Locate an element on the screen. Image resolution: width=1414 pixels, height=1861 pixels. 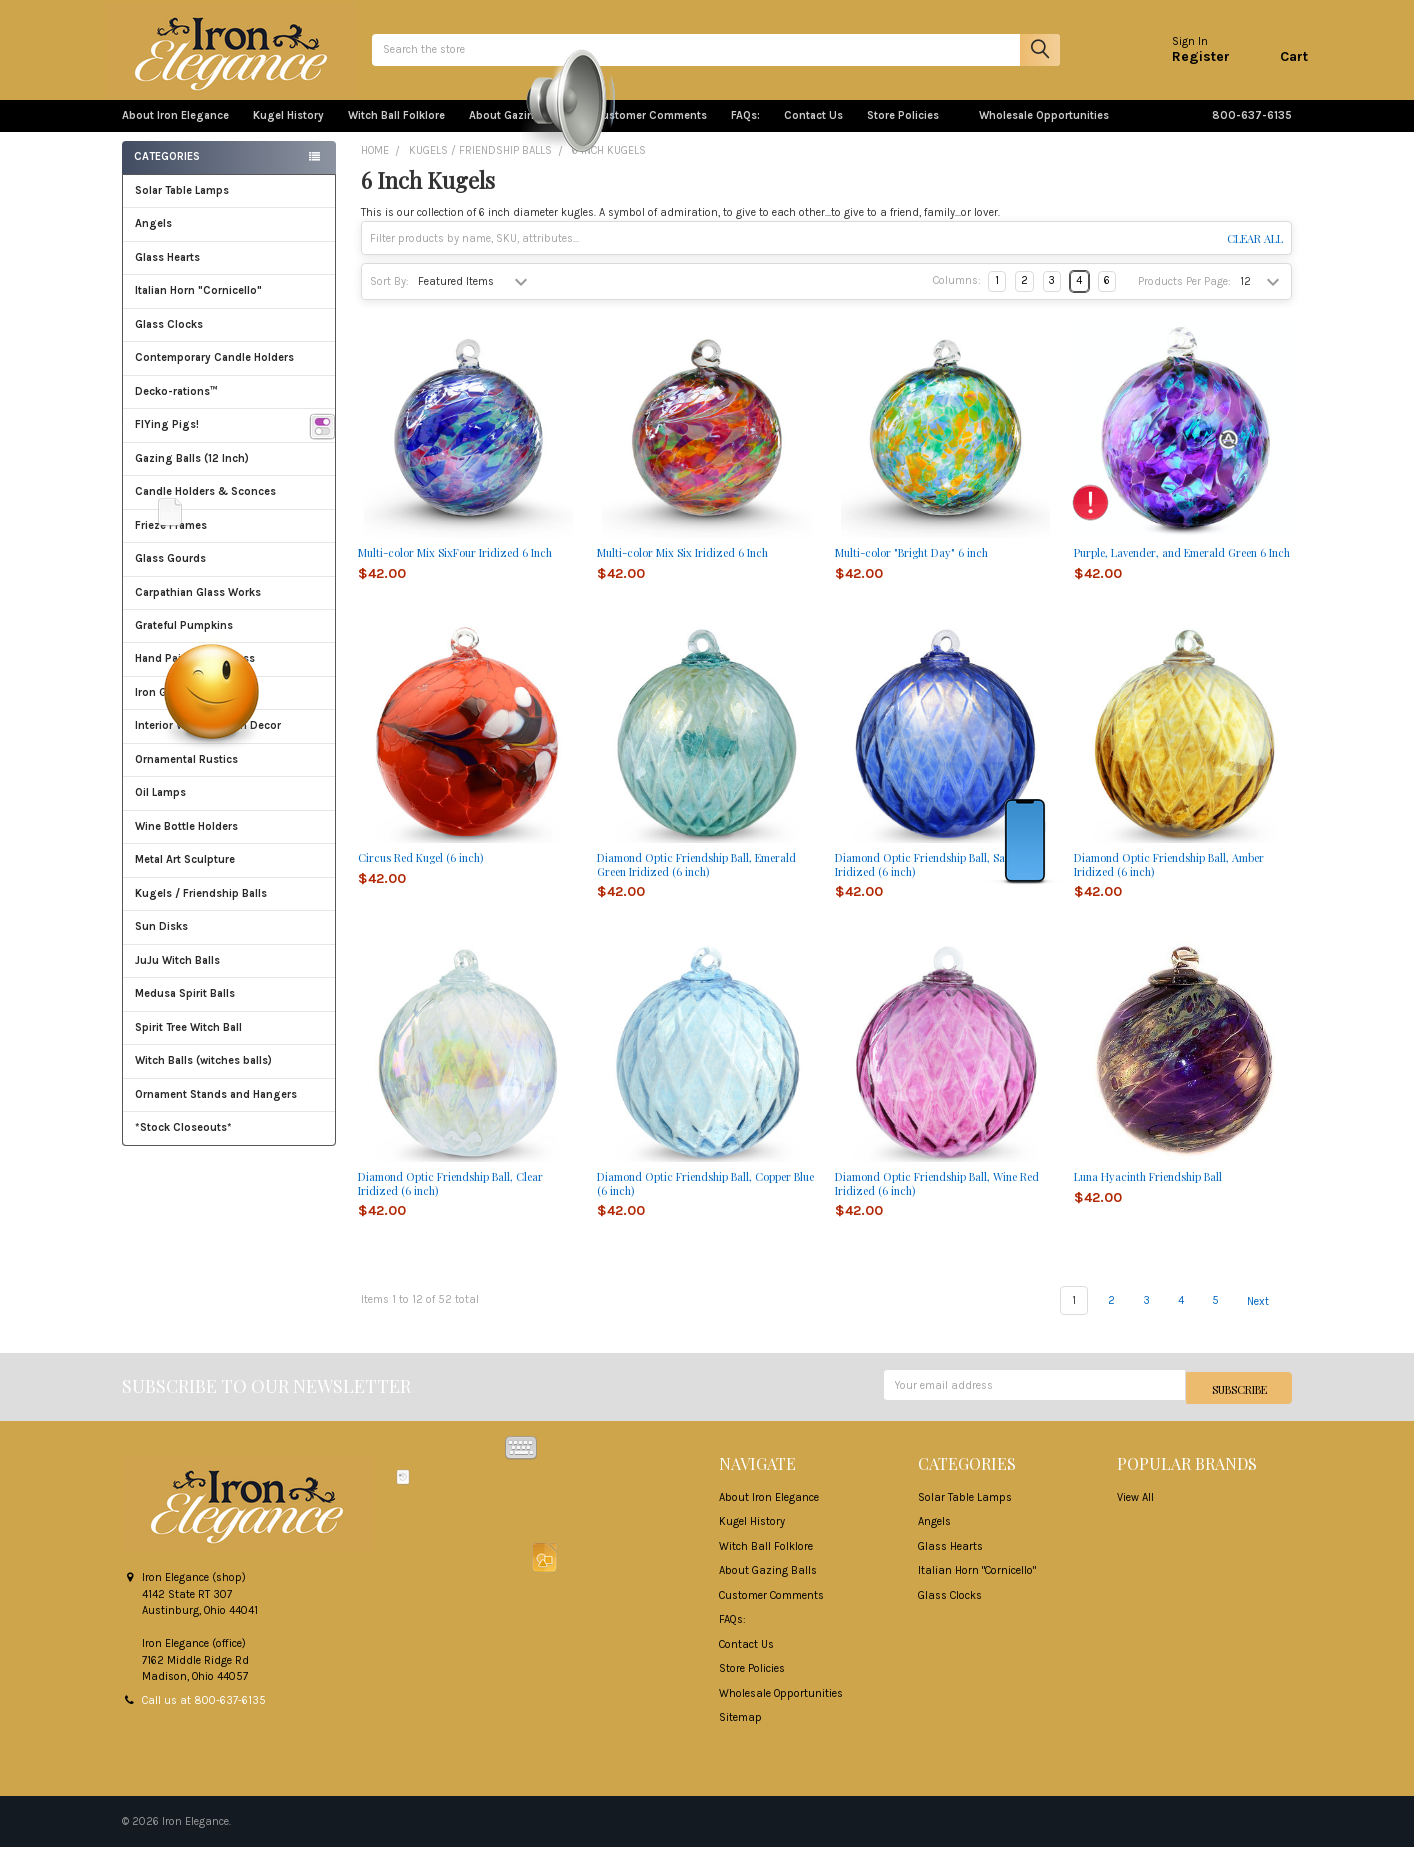
check for available system updates is located at coordinates (1228, 439).